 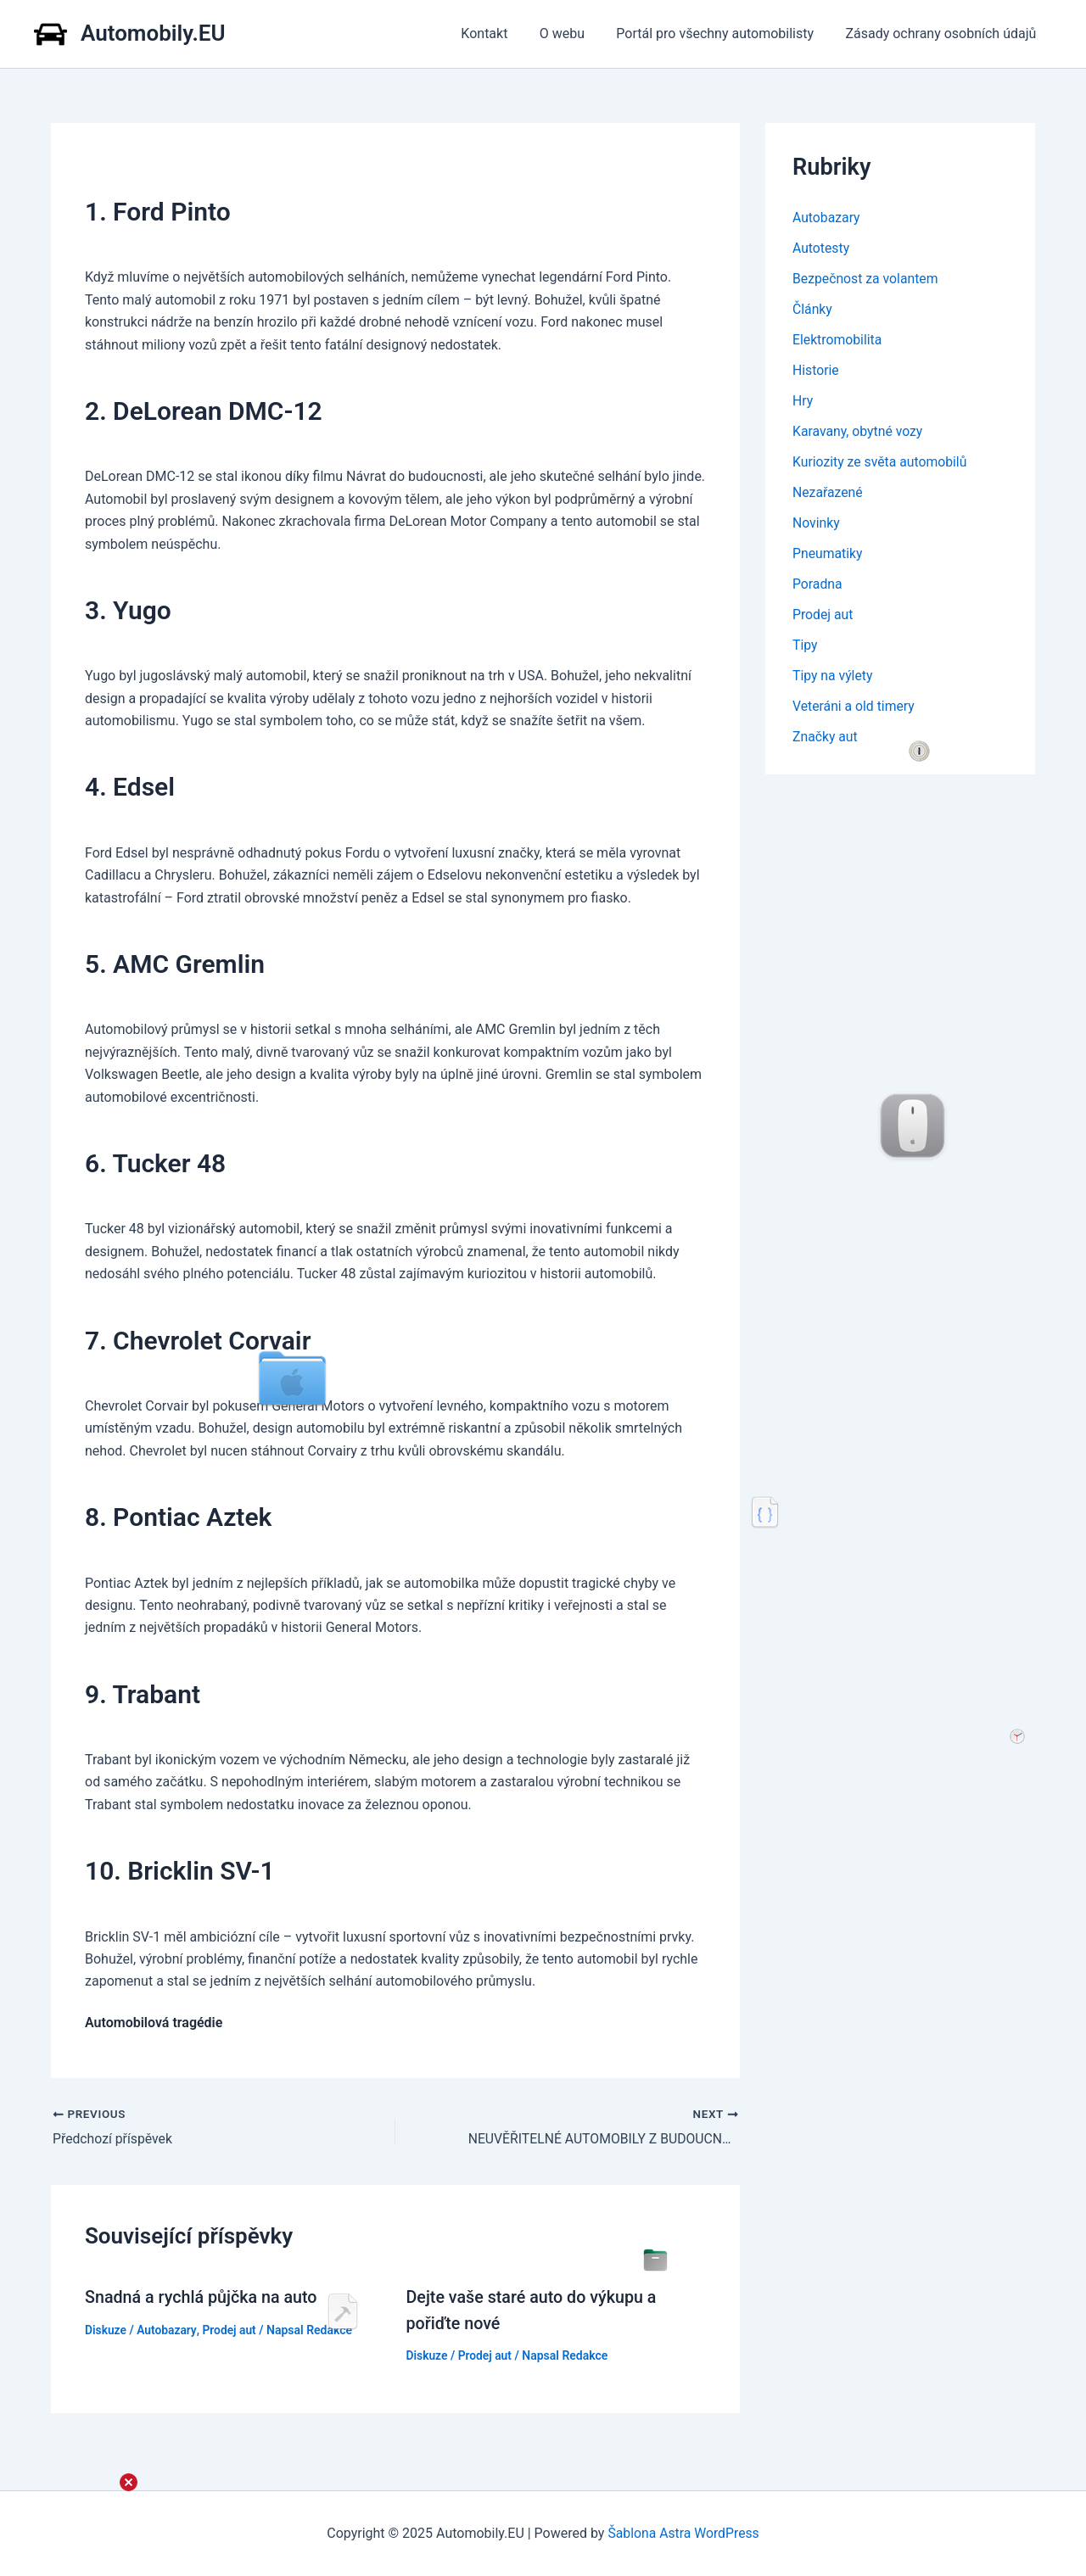 I want to click on open date and time settings, so click(x=1017, y=1736).